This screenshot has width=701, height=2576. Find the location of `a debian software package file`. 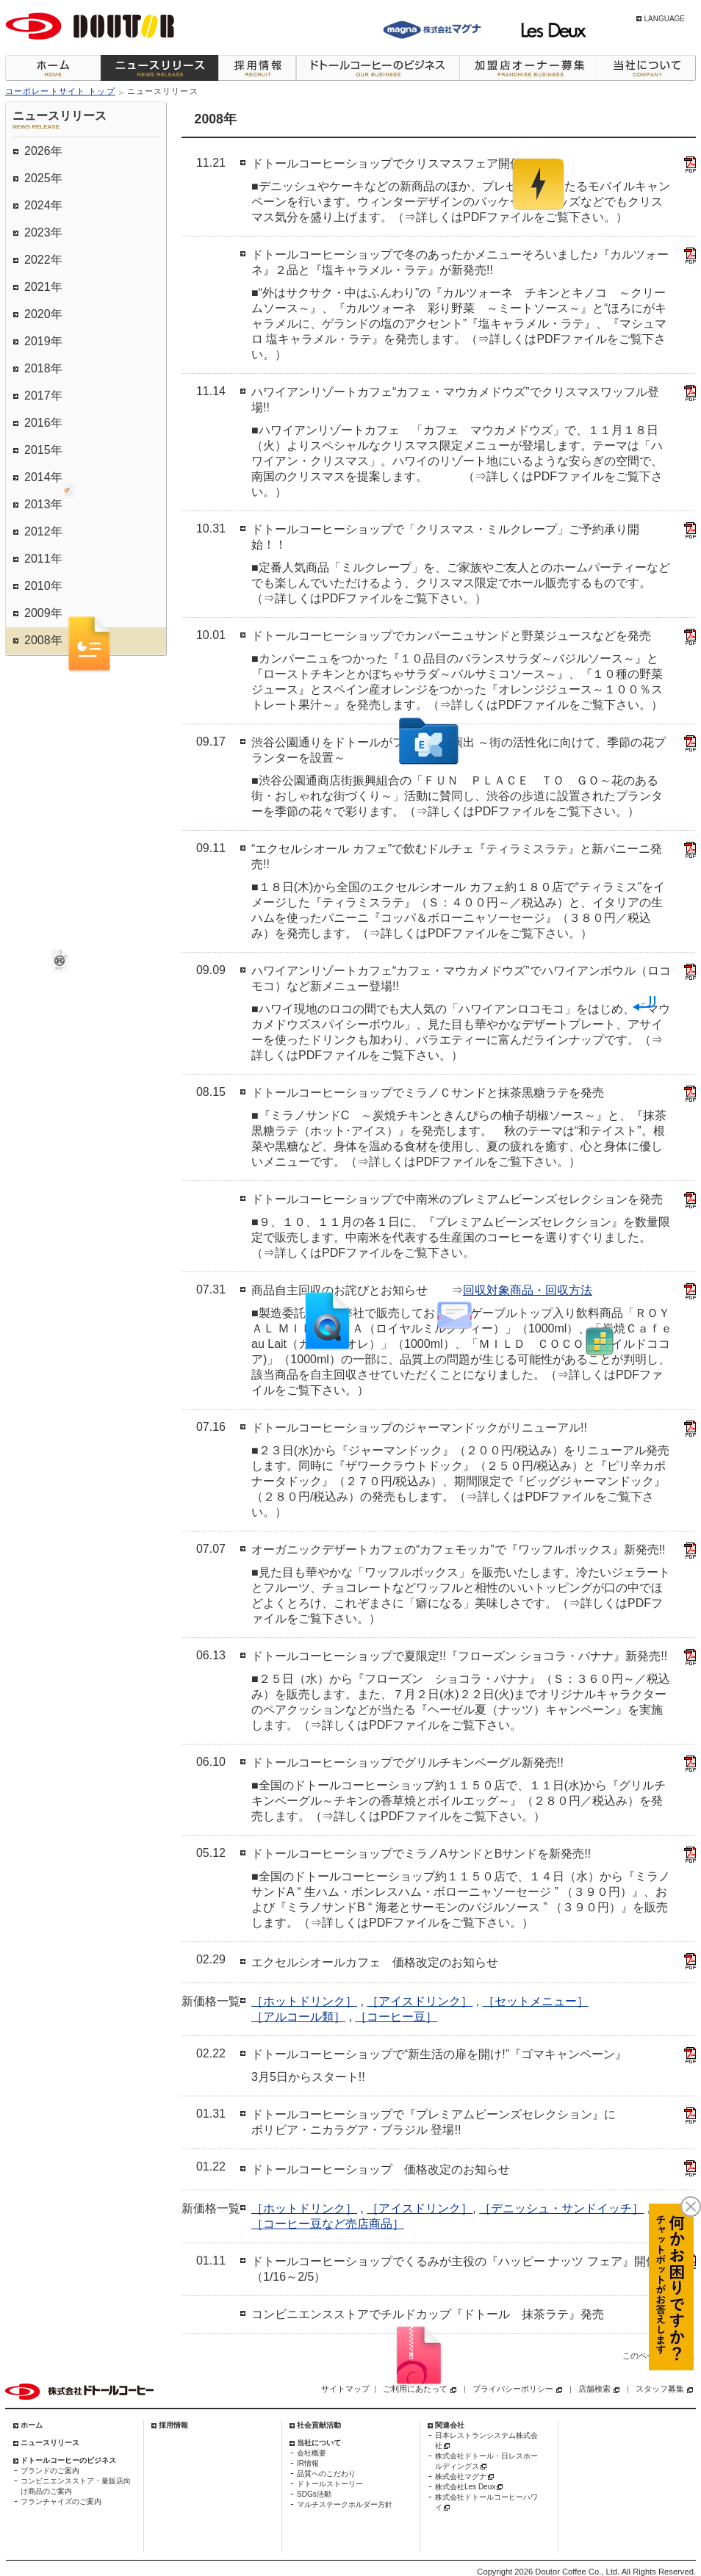

a debian software package file is located at coordinates (419, 2356).